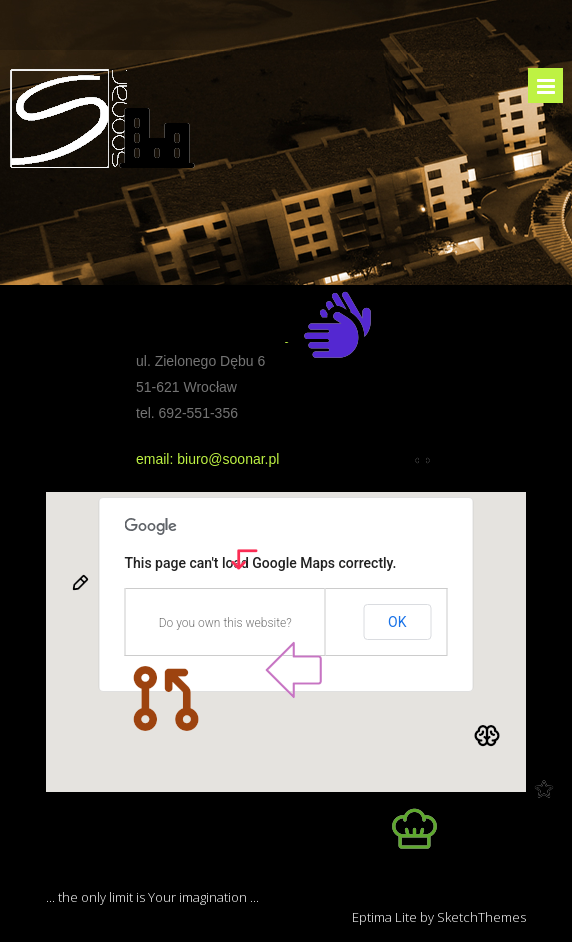 The height and width of the screenshot is (942, 572). What do you see at coordinates (163, 698) in the screenshot?
I see `create a new pull request` at bounding box center [163, 698].